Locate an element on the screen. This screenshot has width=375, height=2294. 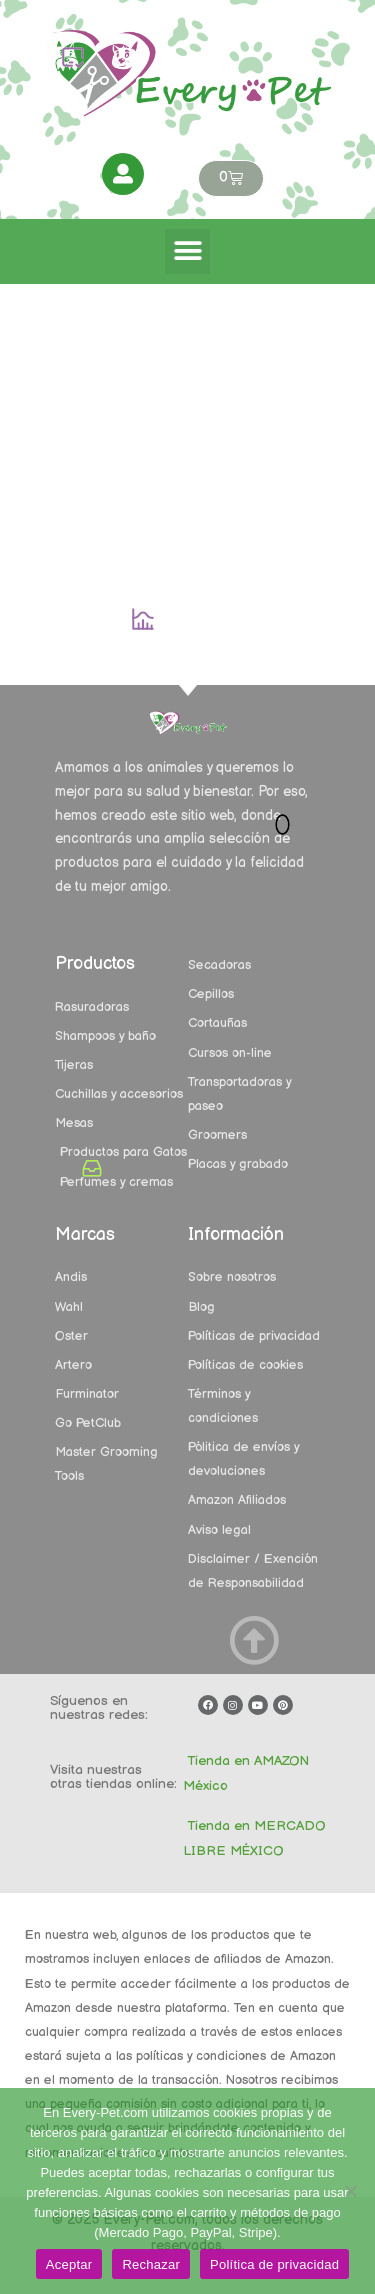
tablet device successfully connected is located at coordinates (73, 57).